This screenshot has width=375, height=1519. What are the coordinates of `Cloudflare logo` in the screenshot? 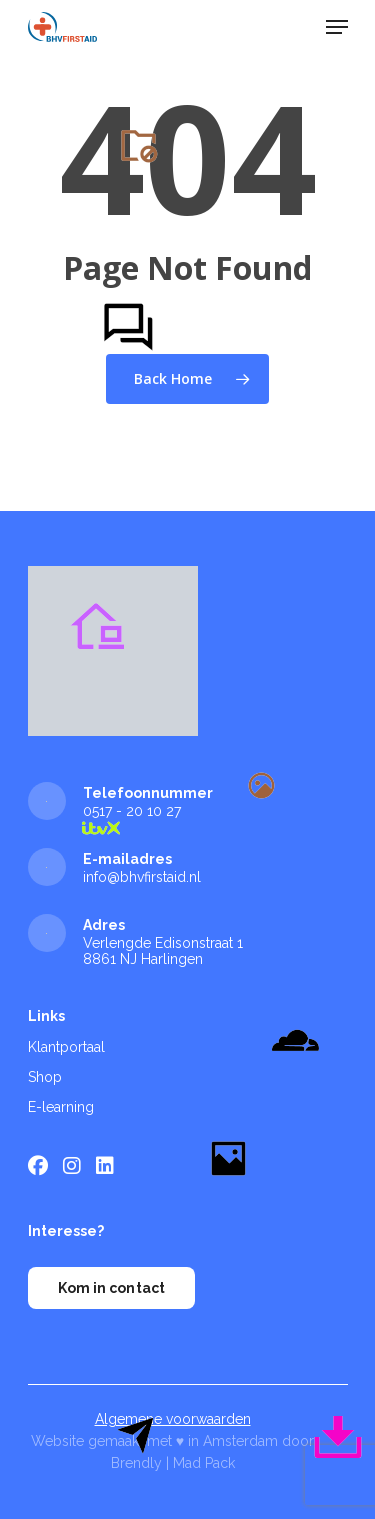 It's located at (295, 1041).